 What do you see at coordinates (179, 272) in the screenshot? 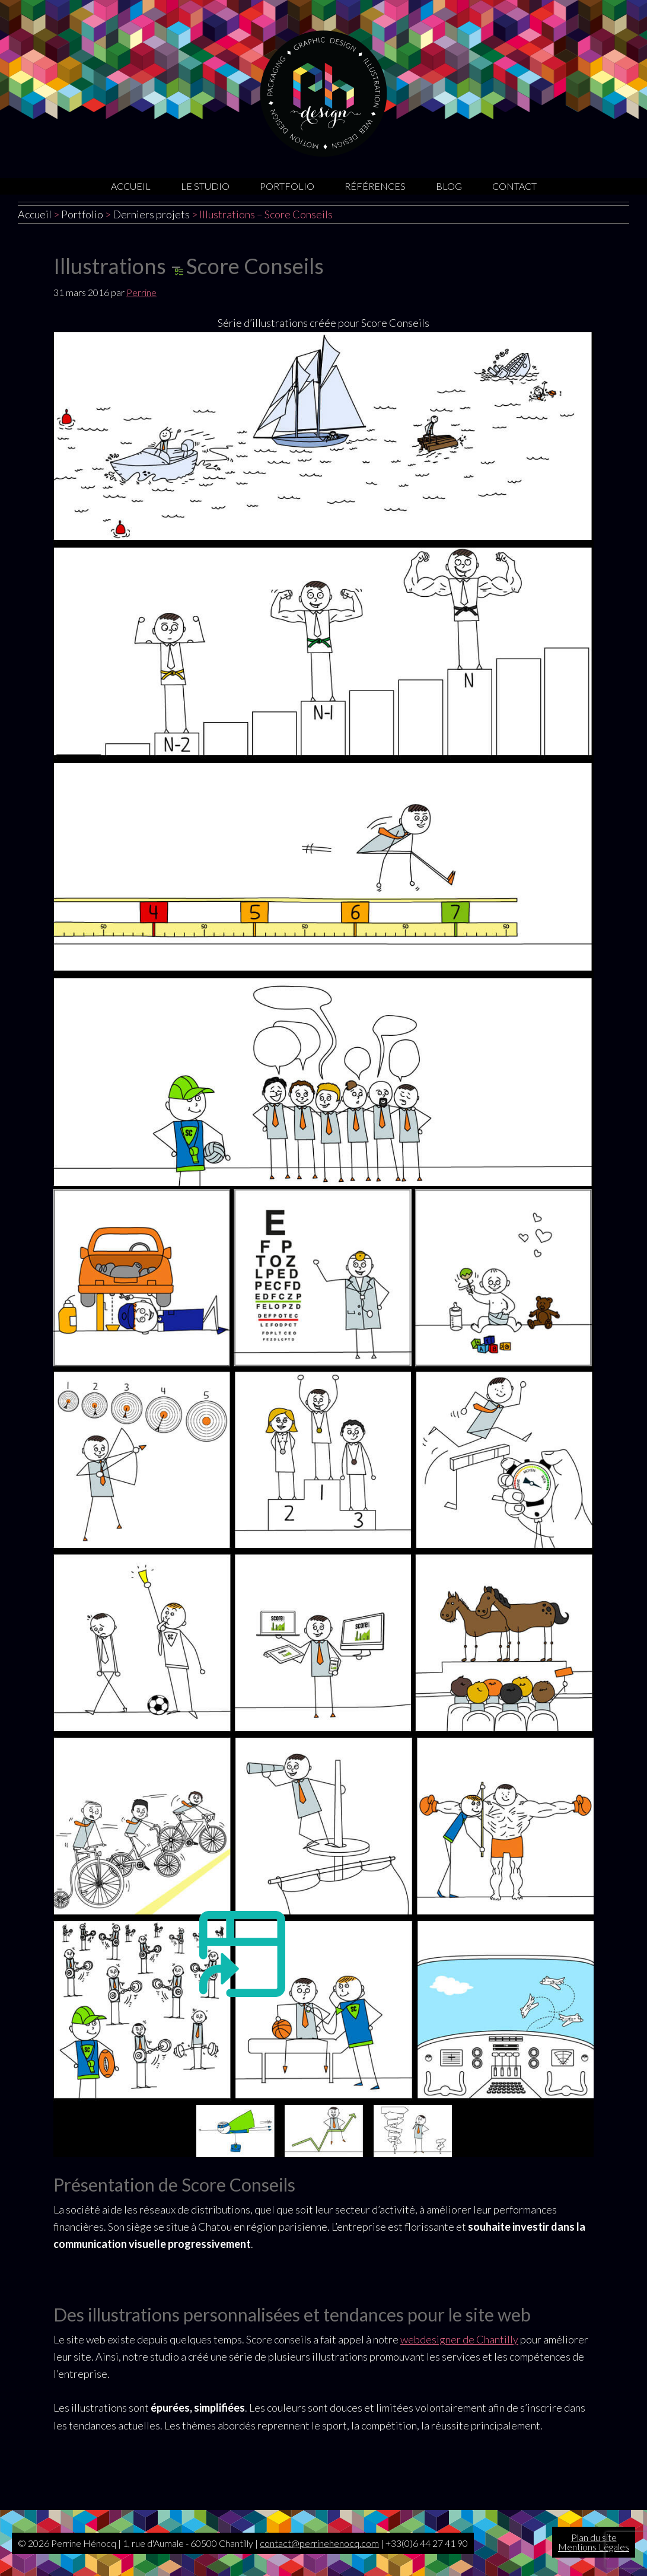
I see `view task list or checklist` at bounding box center [179, 272].